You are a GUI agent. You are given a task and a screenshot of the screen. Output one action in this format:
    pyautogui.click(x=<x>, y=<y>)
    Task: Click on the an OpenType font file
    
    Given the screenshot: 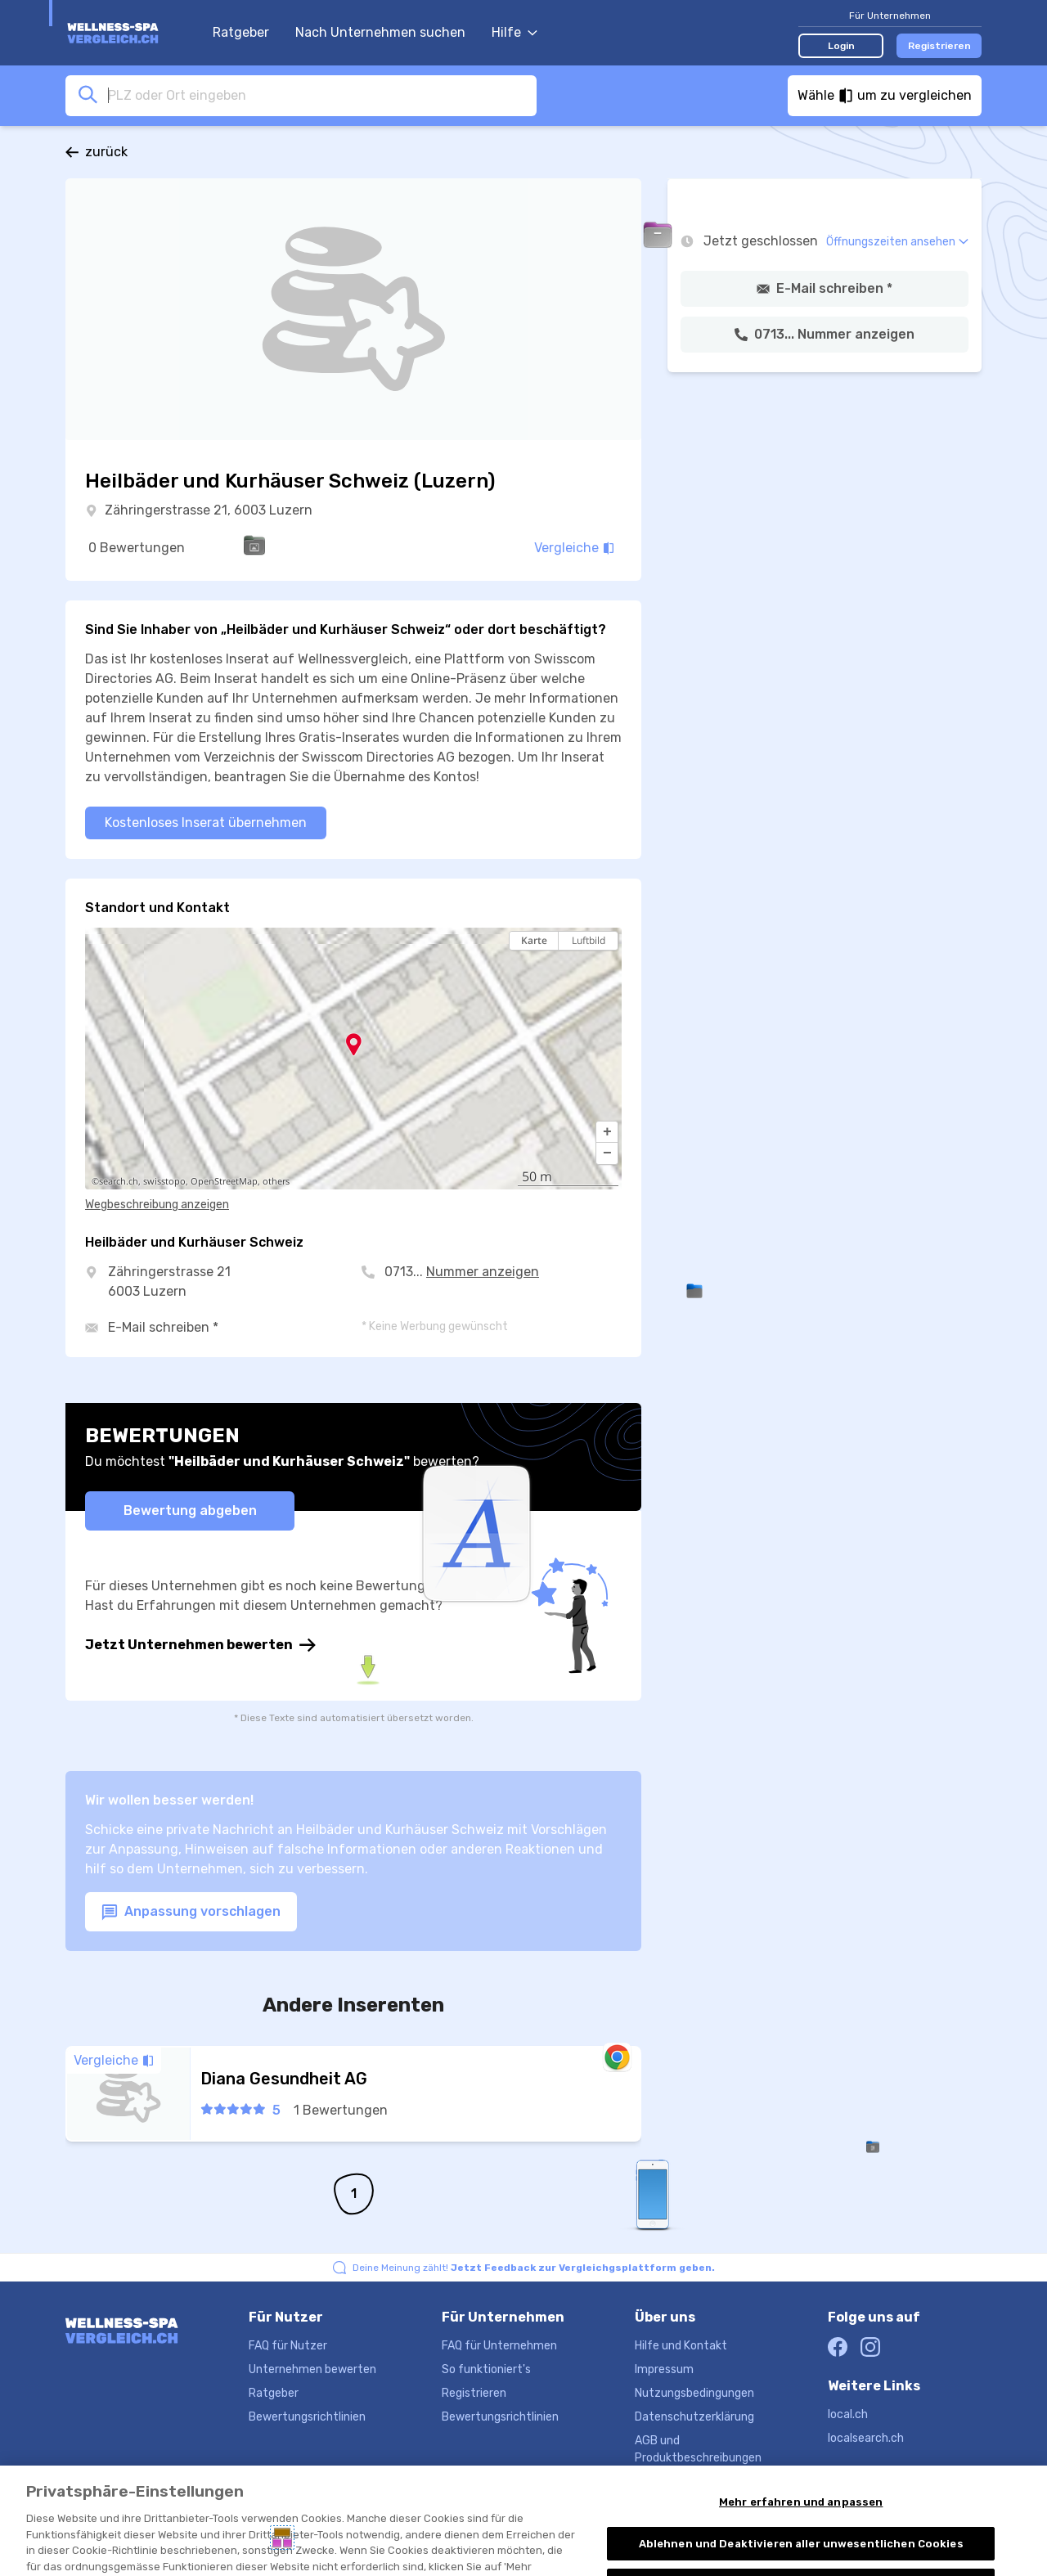 What is the action you would take?
    pyautogui.click(x=476, y=1533)
    